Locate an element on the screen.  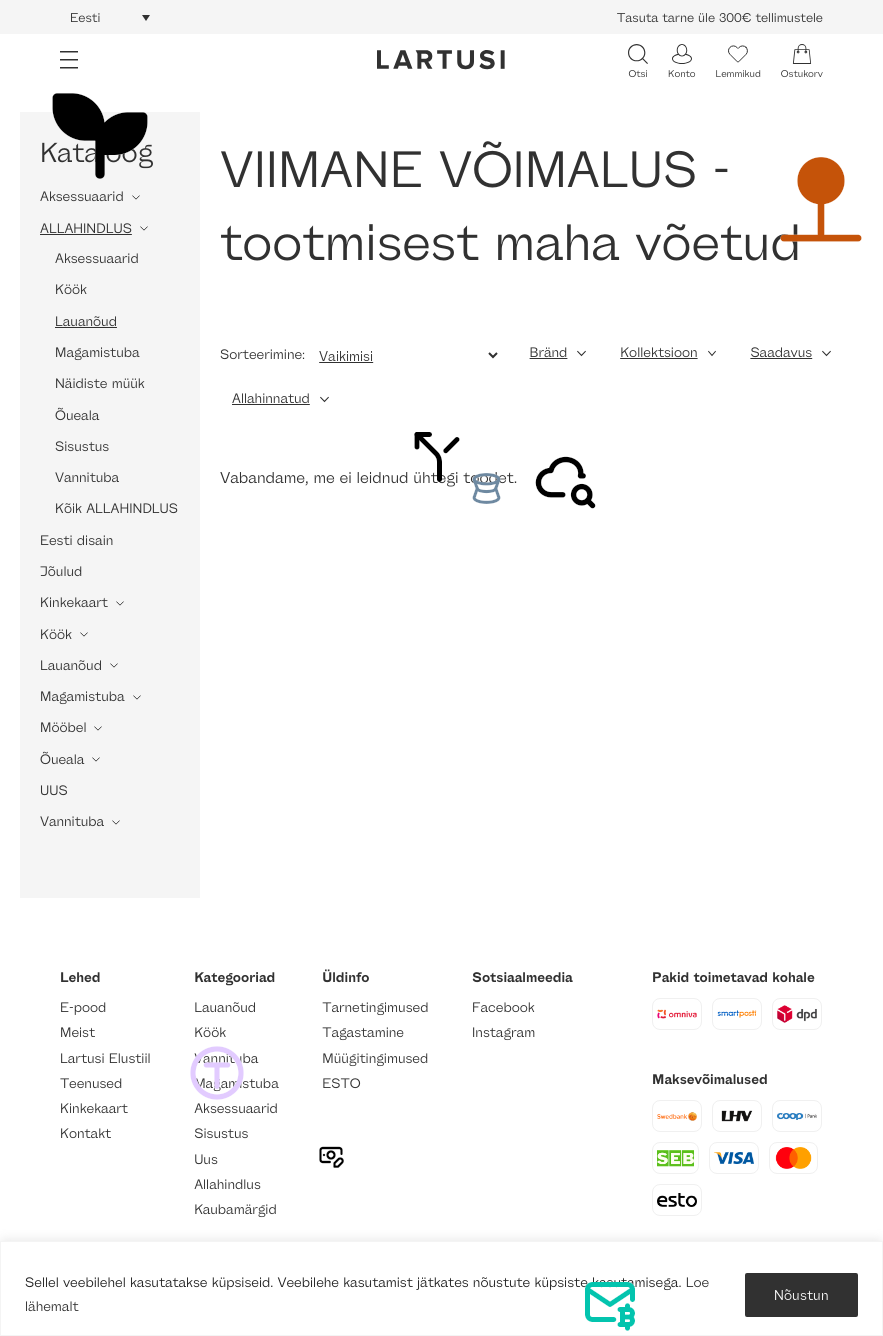
diabolo toy or juggling equipment icon is located at coordinates (486, 488).